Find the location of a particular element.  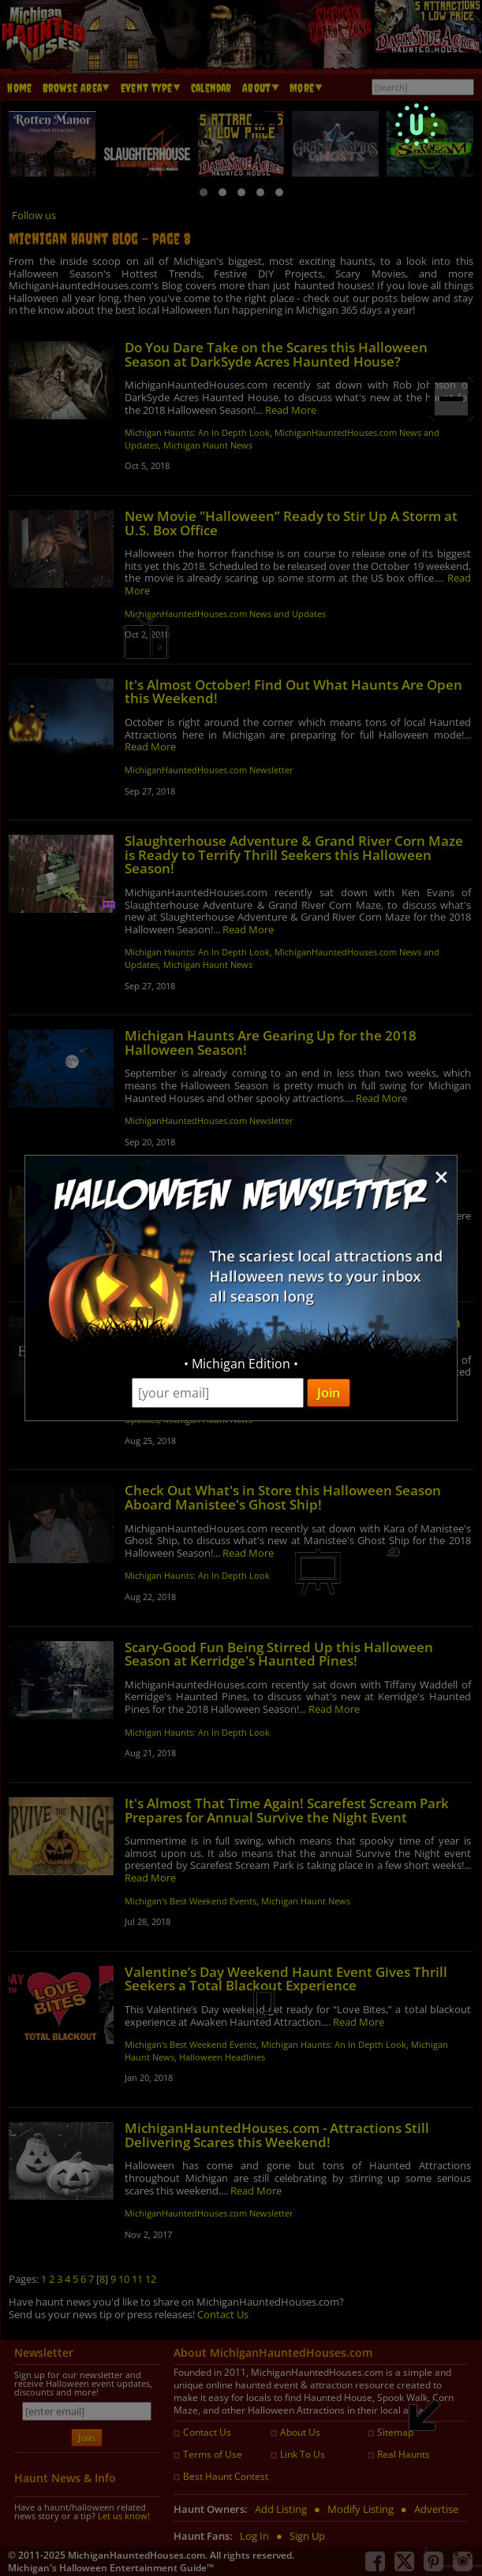

browse or open the store is located at coordinates (264, 120).